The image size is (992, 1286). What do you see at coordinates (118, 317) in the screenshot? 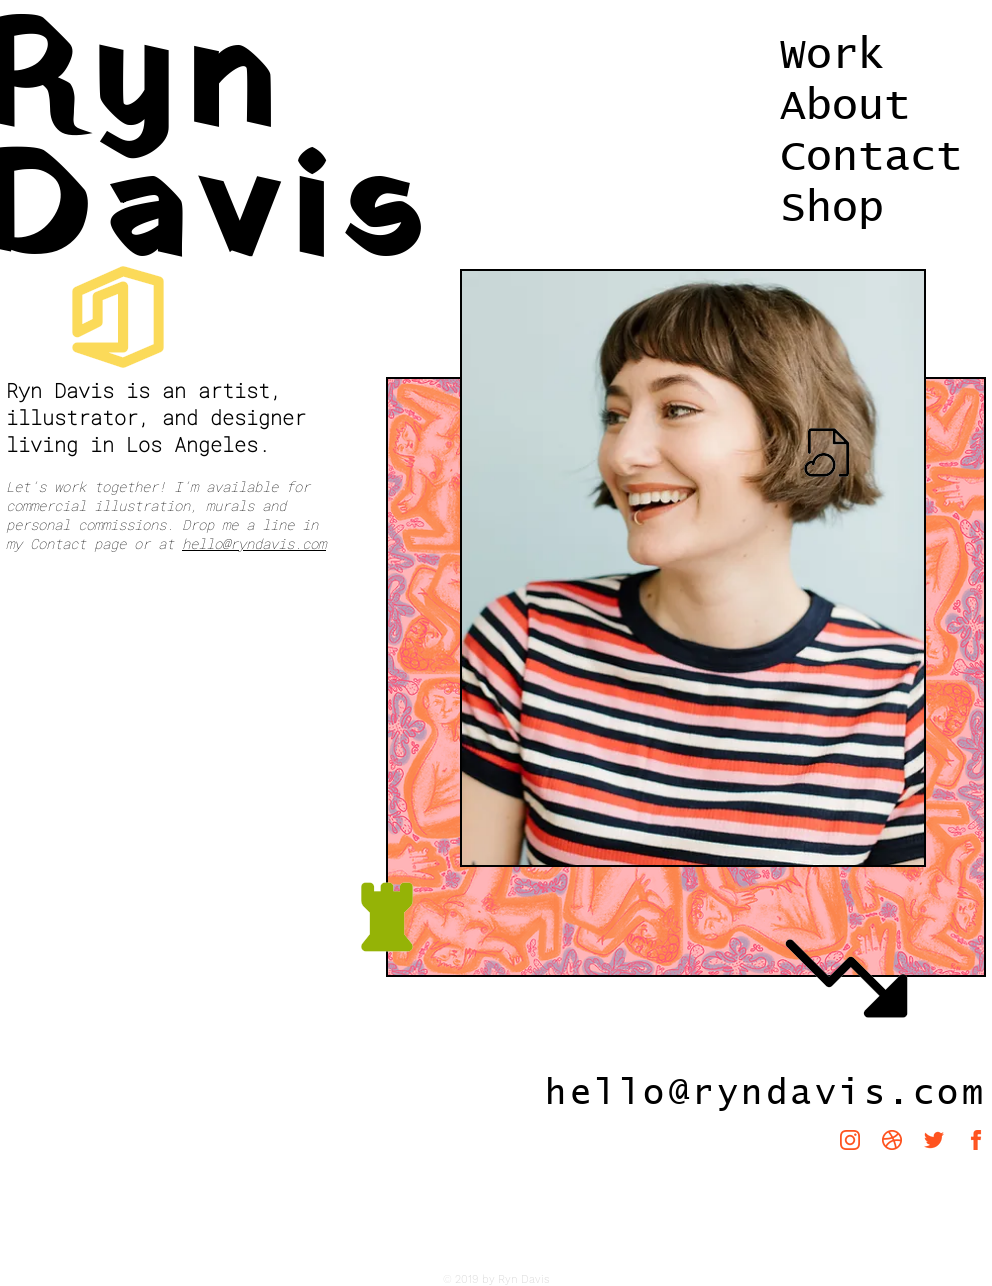
I see `open Microsoft Office suite` at bounding box center [118, 317].